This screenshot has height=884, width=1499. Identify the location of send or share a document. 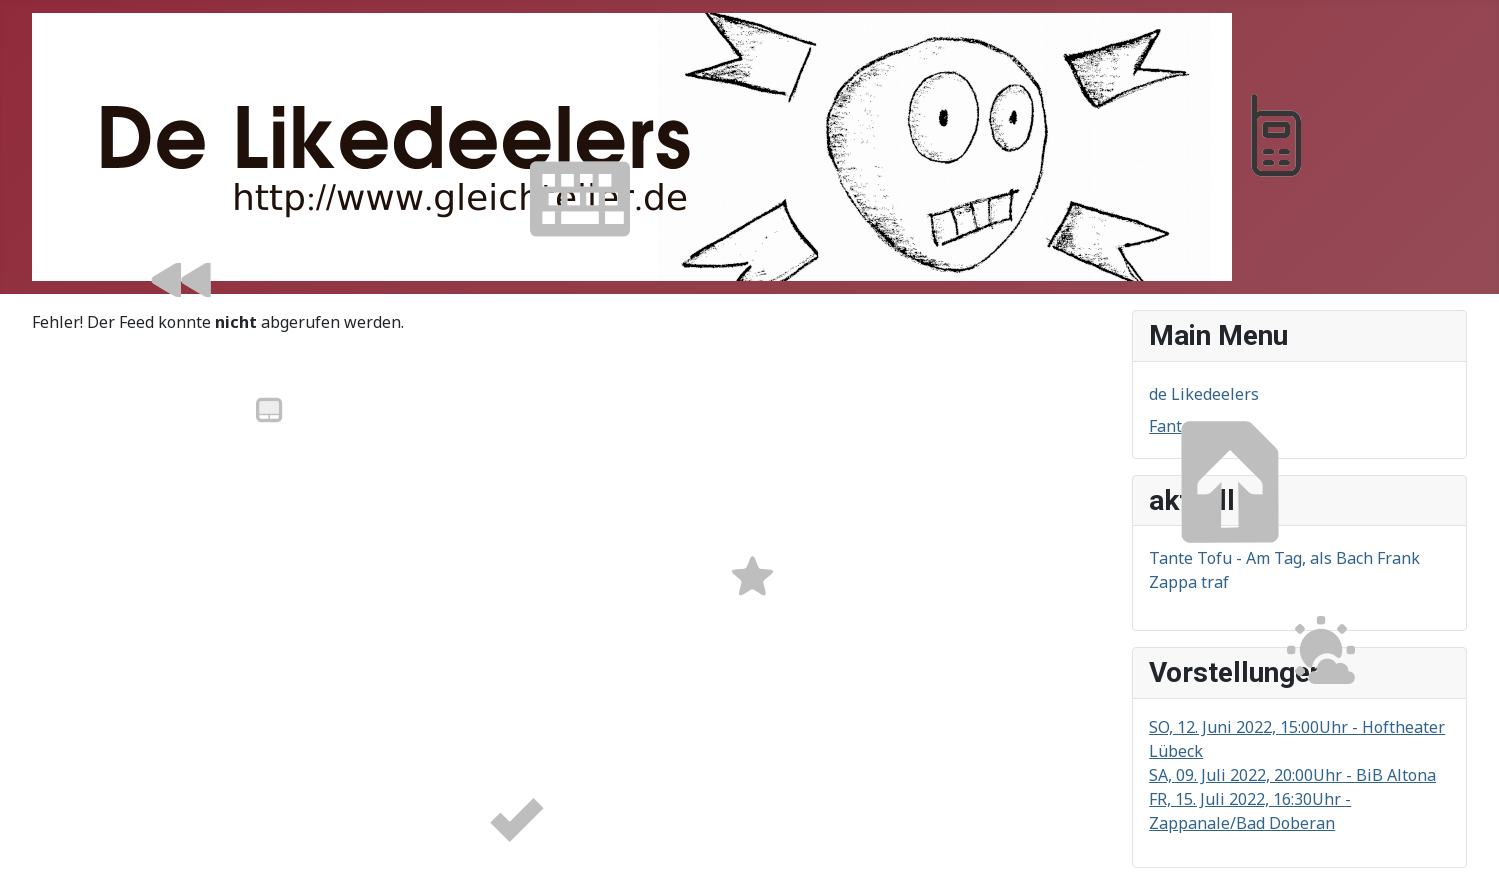
(1230, 478).